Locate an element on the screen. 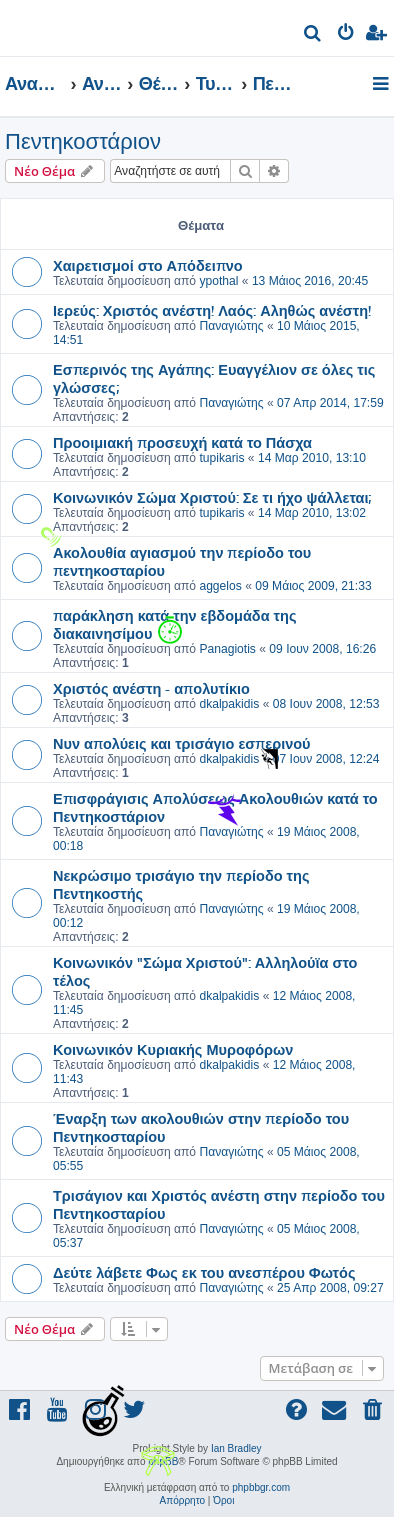  indicates thunderstorm or severe weather alert is located at coordinates (224, 809).